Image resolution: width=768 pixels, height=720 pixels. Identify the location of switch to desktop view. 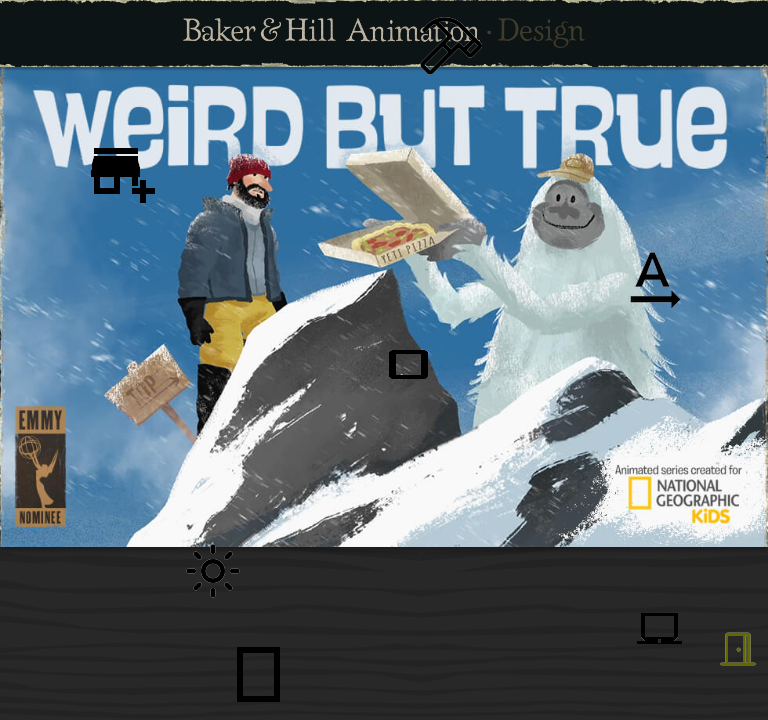
(659, 629).